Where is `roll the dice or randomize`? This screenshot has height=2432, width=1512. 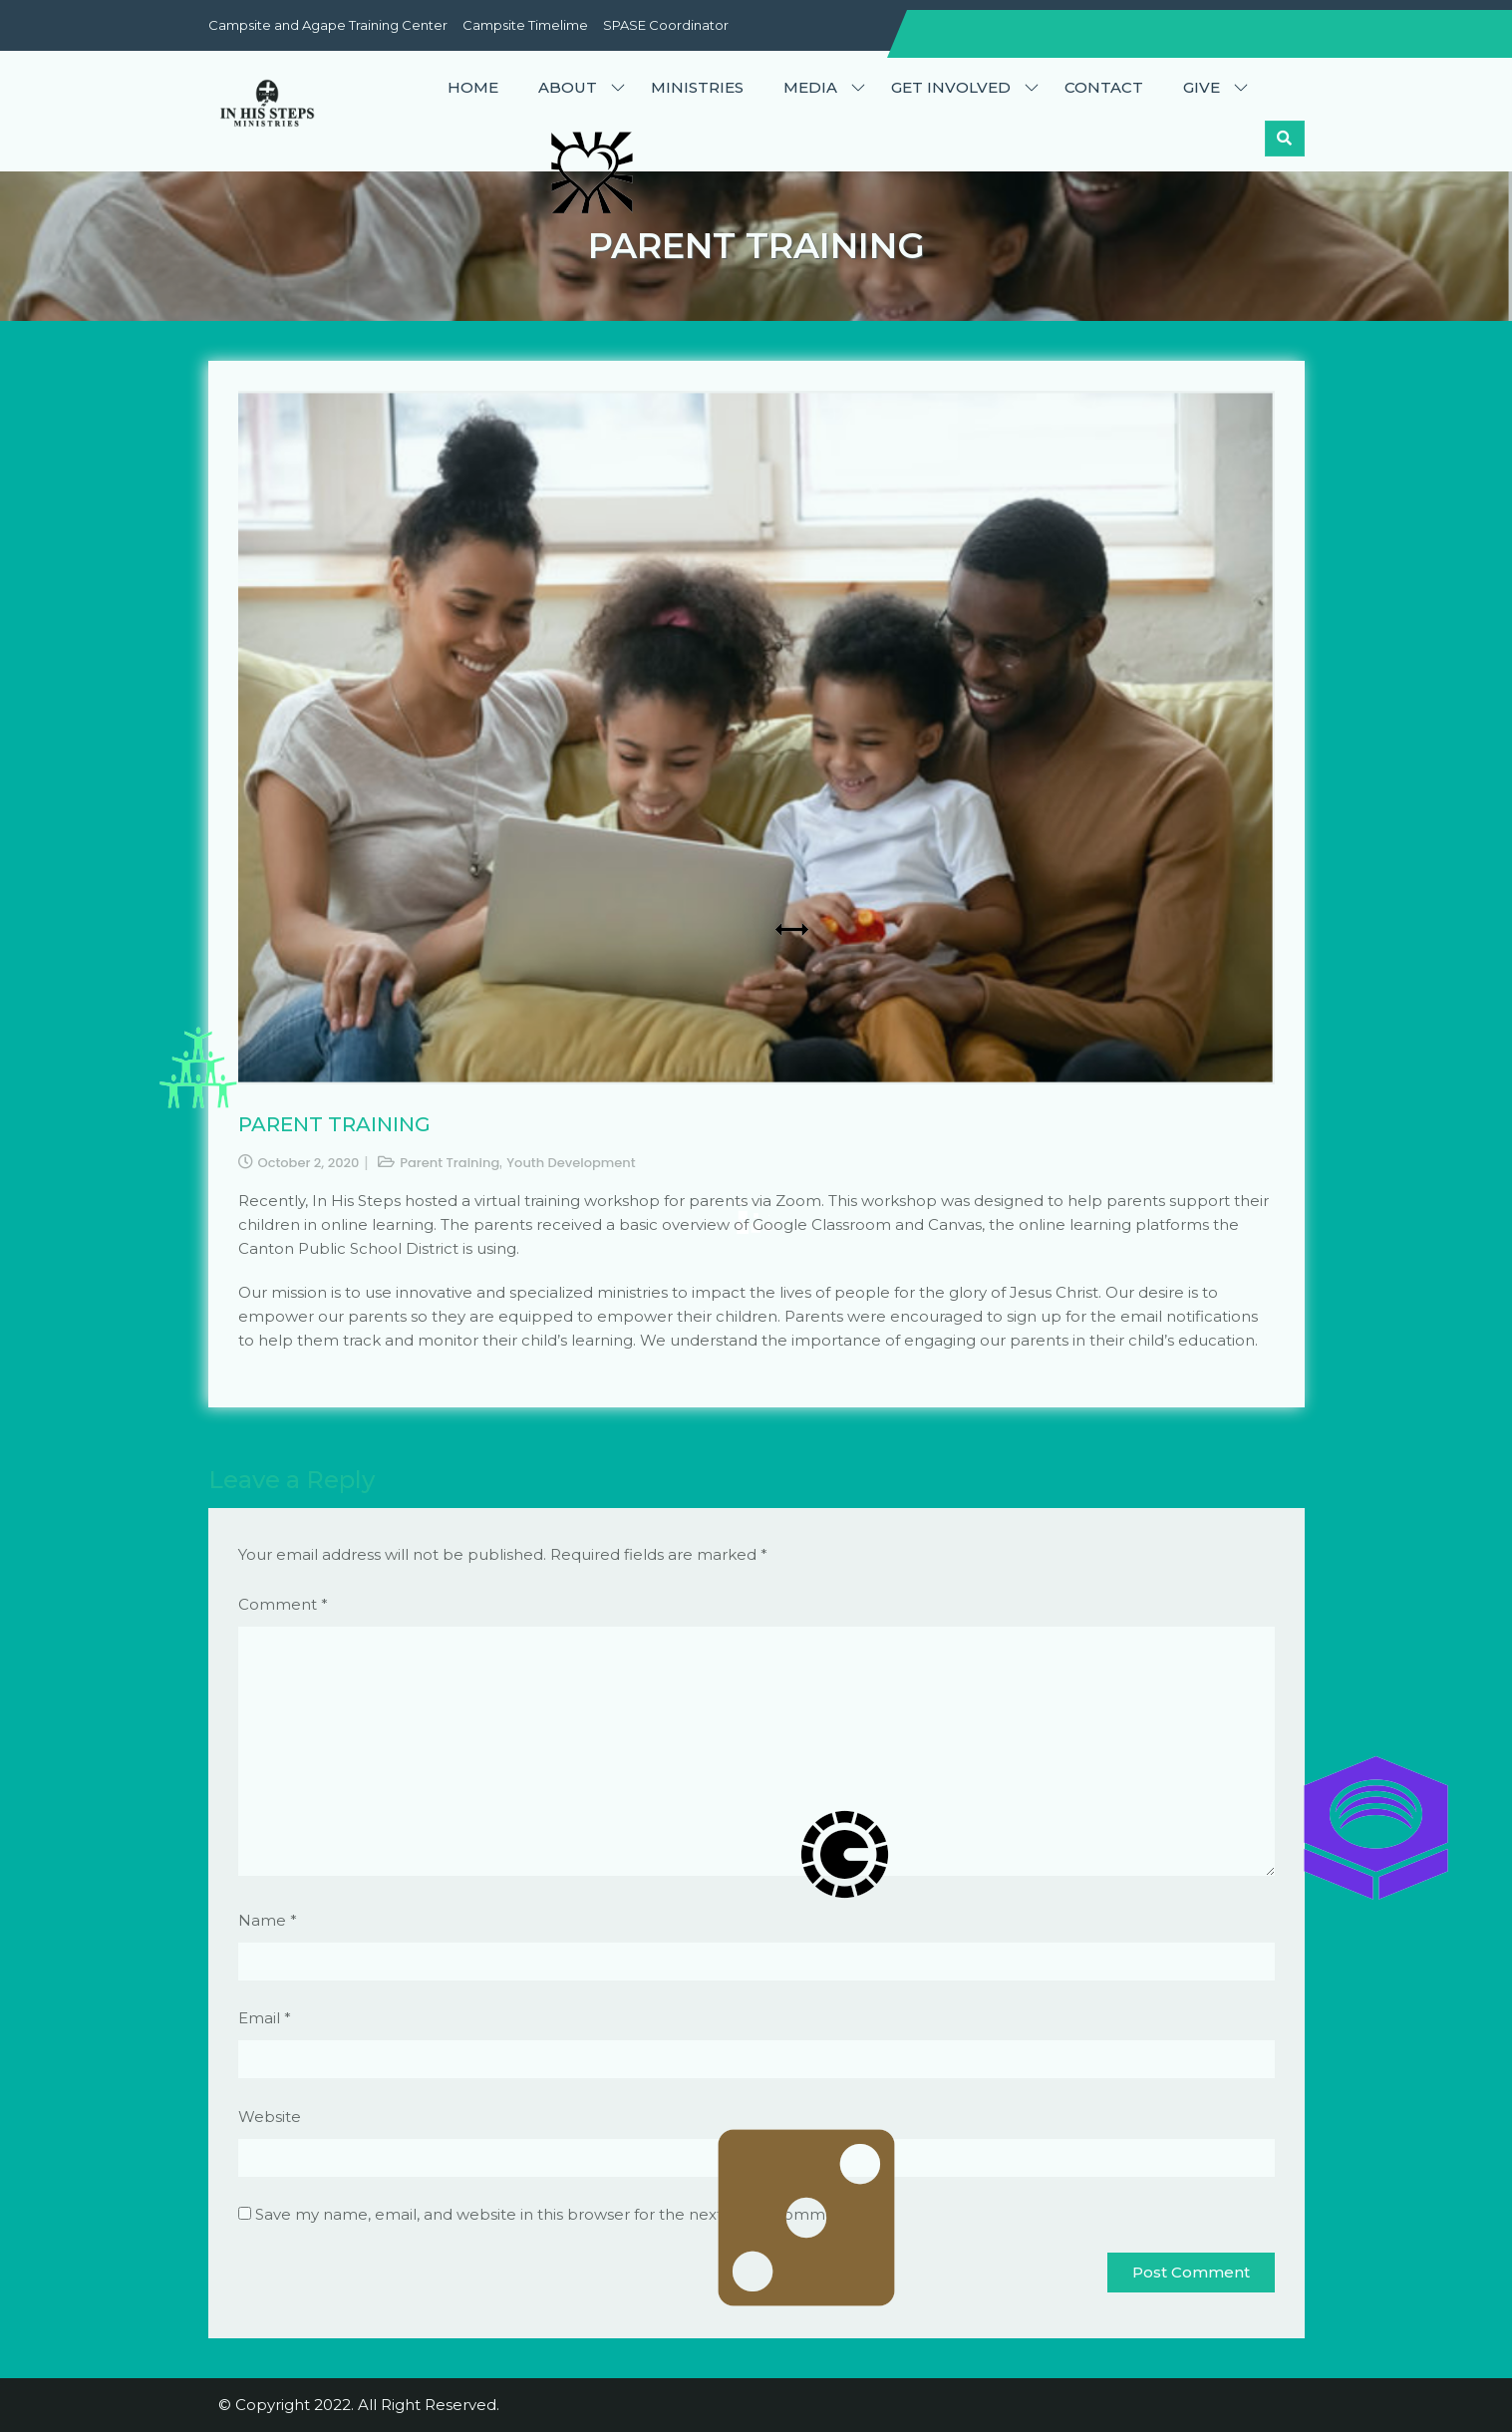
roll the dice or randomize is located at coordinates (806, 2218).